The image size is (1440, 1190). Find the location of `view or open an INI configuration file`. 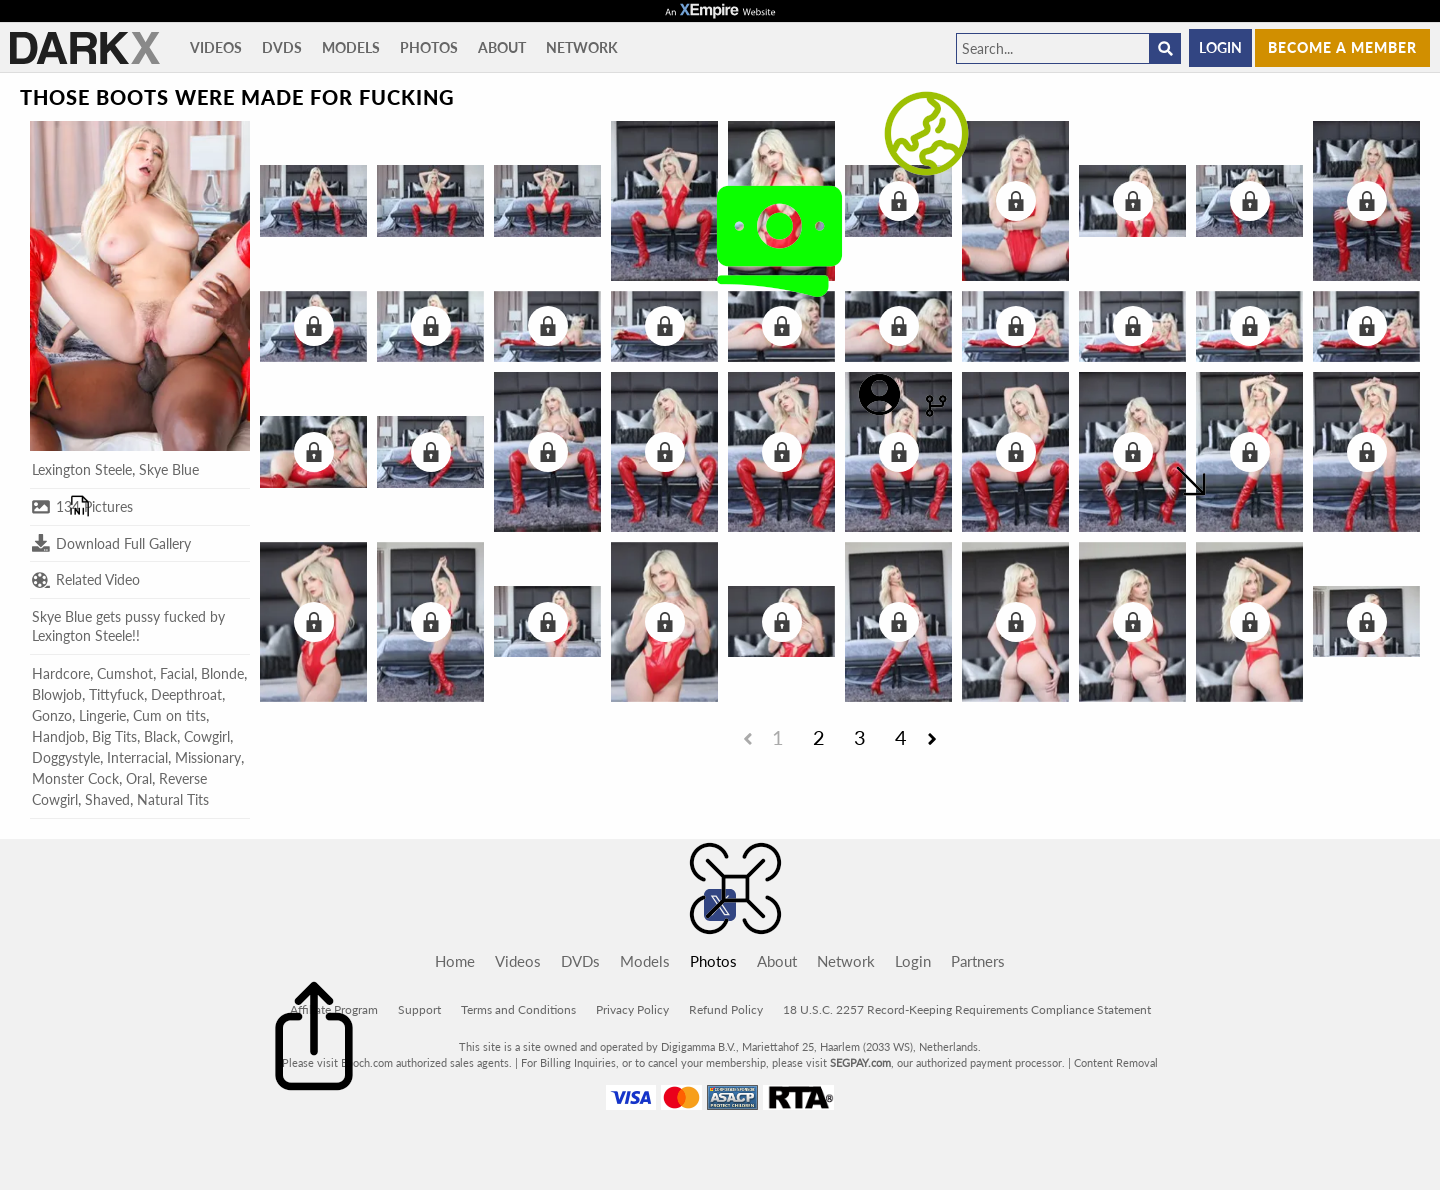

view or open an INI configuration file is located at coordinates (80, 506).